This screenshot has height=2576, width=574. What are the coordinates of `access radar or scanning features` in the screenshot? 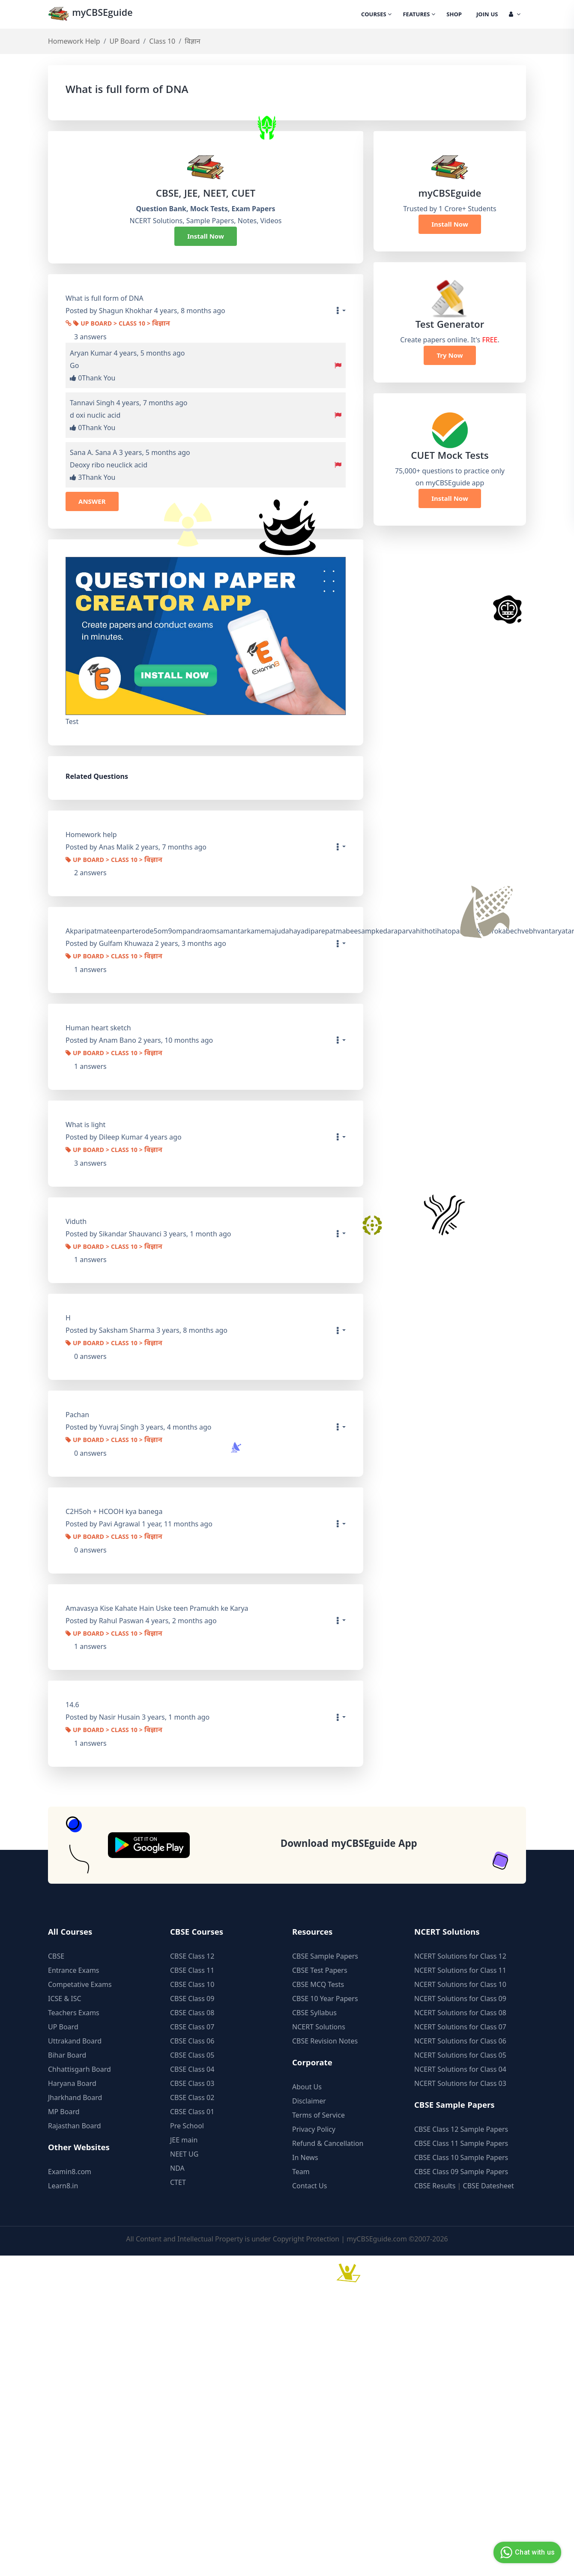 It's located at (236, 1447).